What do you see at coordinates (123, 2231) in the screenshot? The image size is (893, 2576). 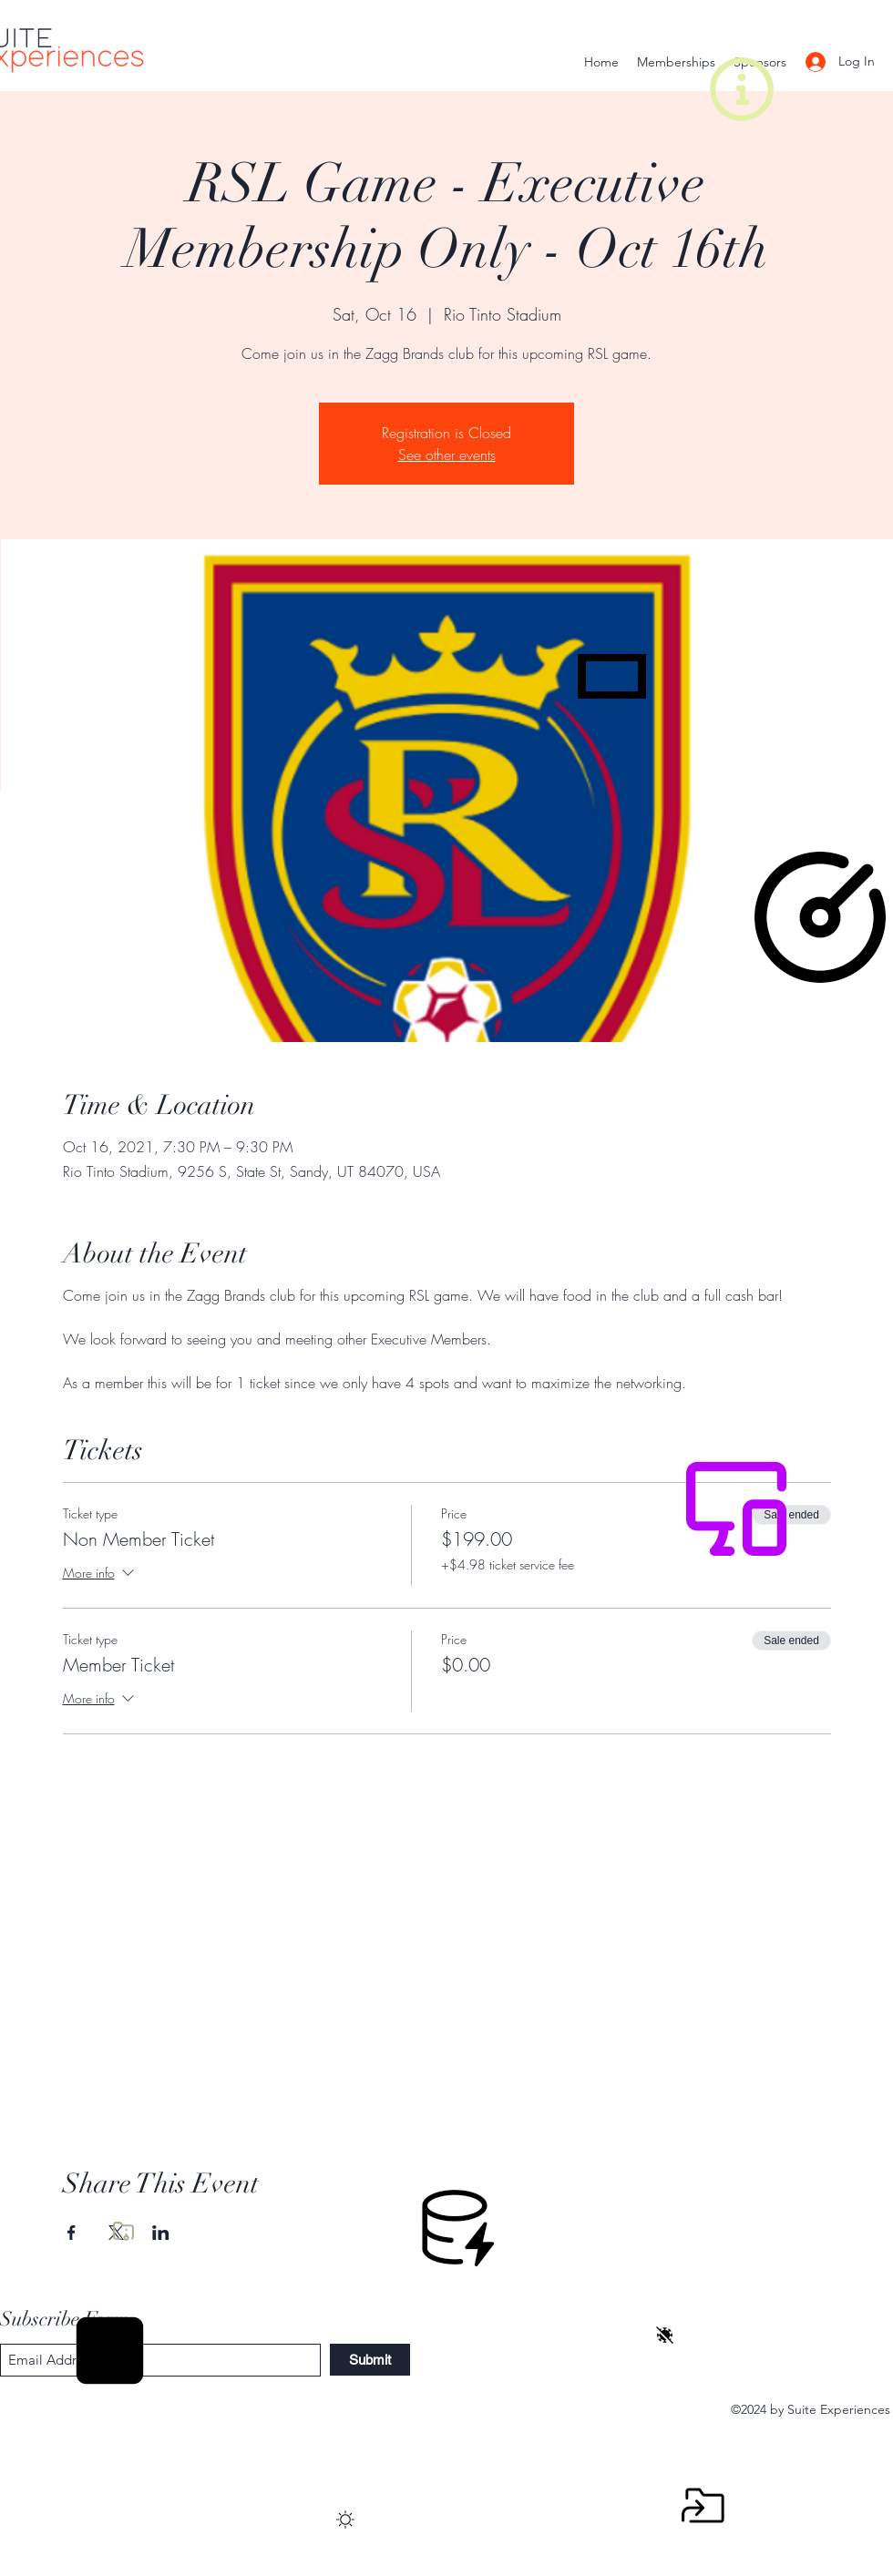 I see `access archived files or folders` at bounding box center [123, 2231].